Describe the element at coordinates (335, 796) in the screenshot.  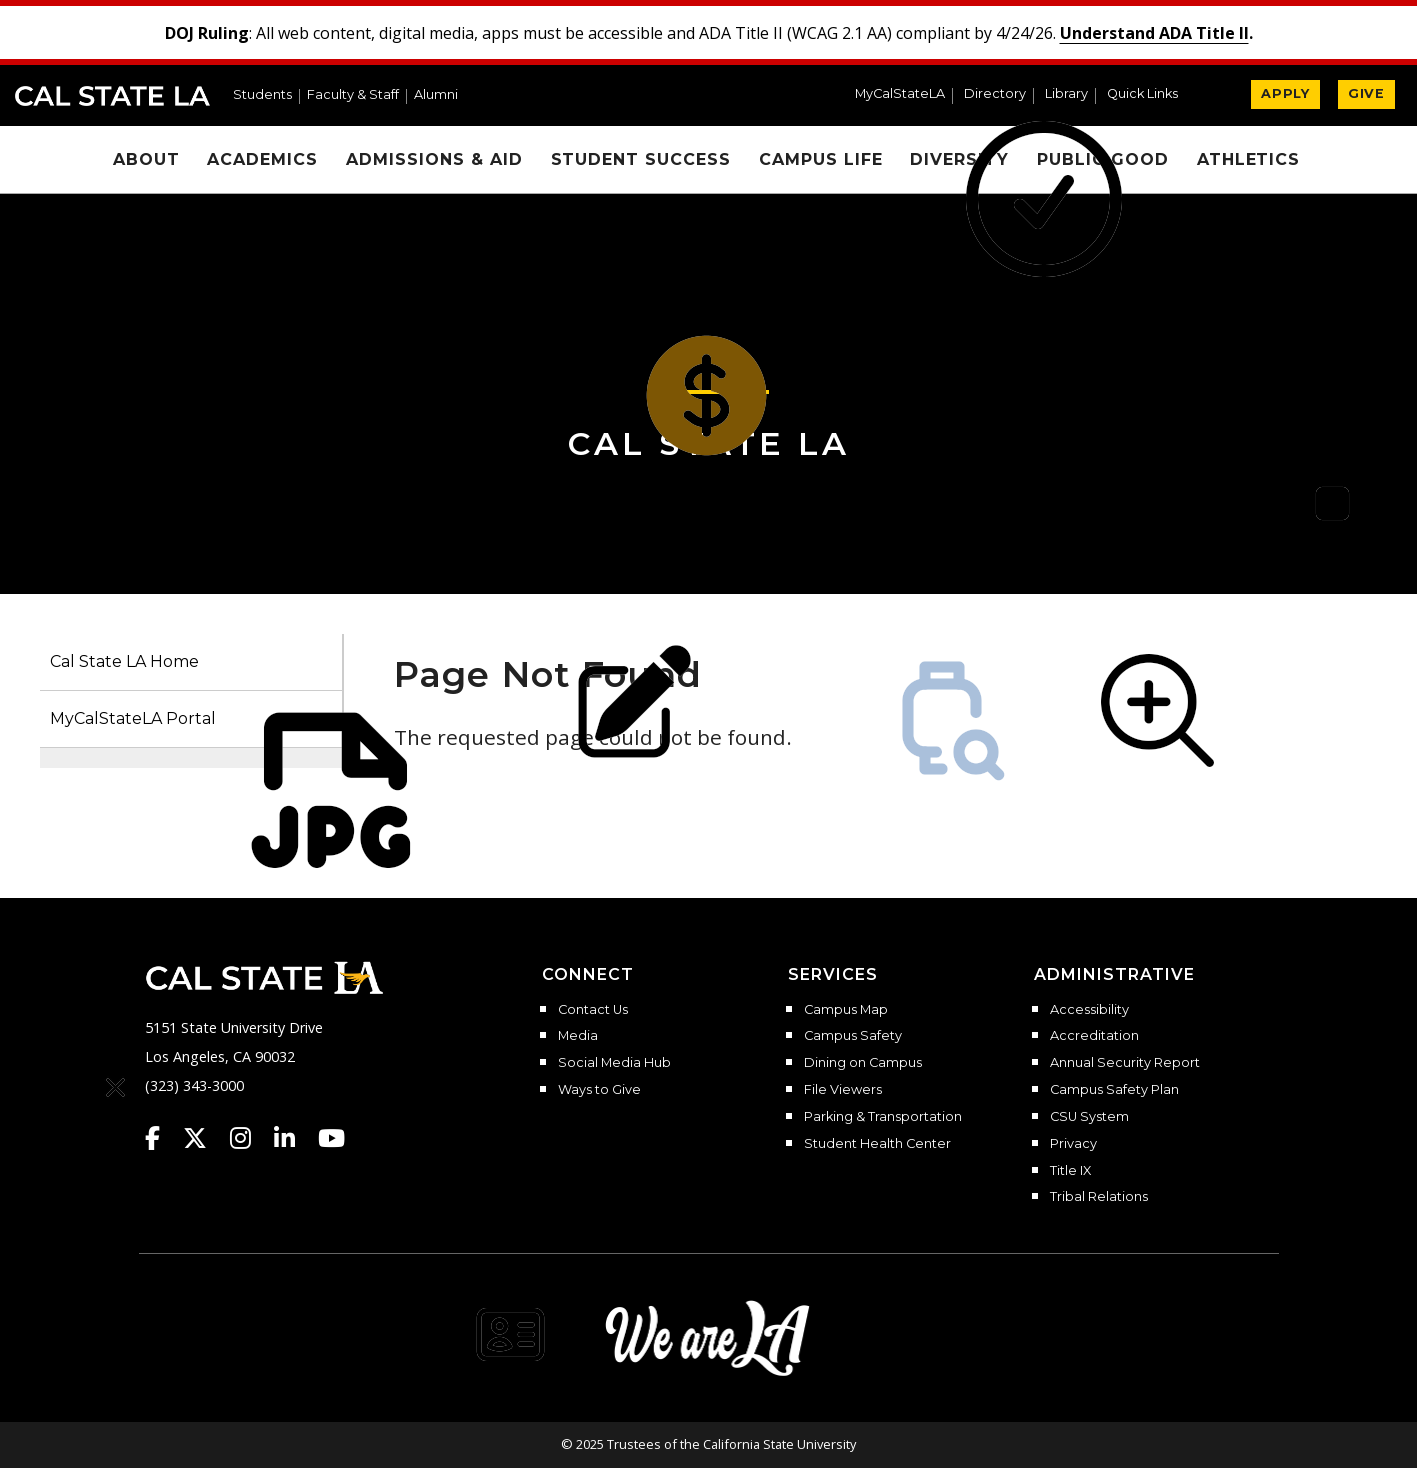
I see `view or open a JPG image file` at that location.